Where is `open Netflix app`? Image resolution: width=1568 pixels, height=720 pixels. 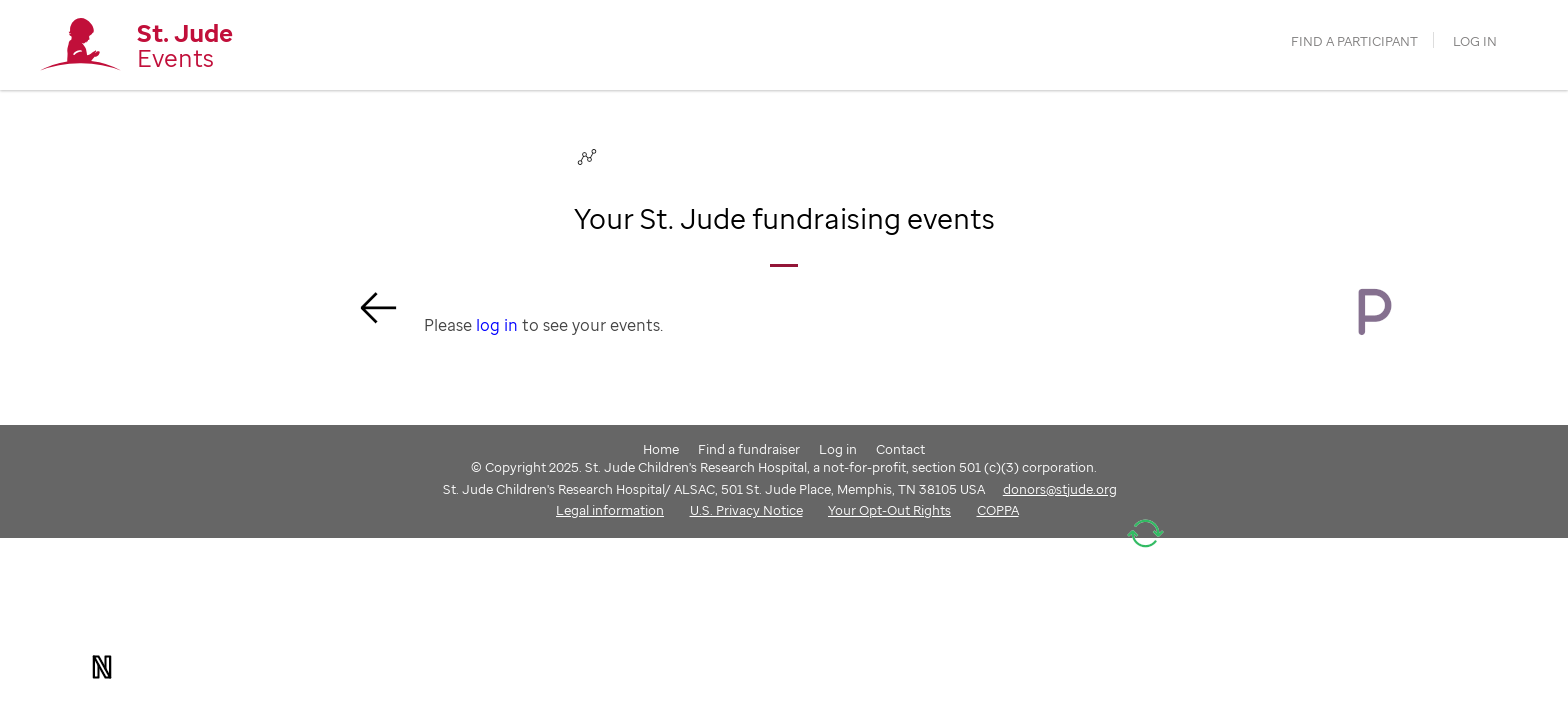 open Netflix app is located at coordinates (102, 667).